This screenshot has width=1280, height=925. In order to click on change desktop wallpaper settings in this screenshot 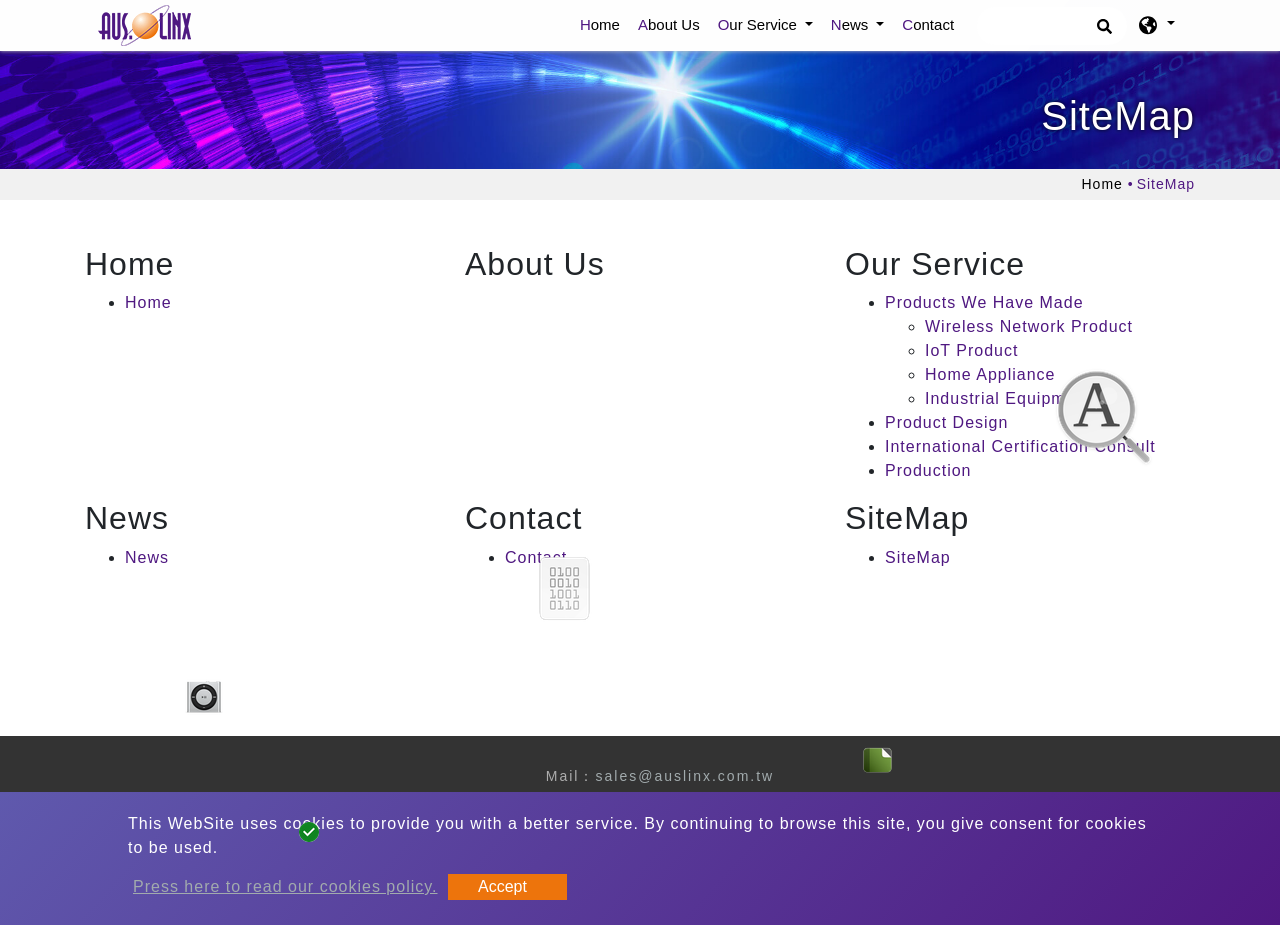, I will do `click(877, 759)`.